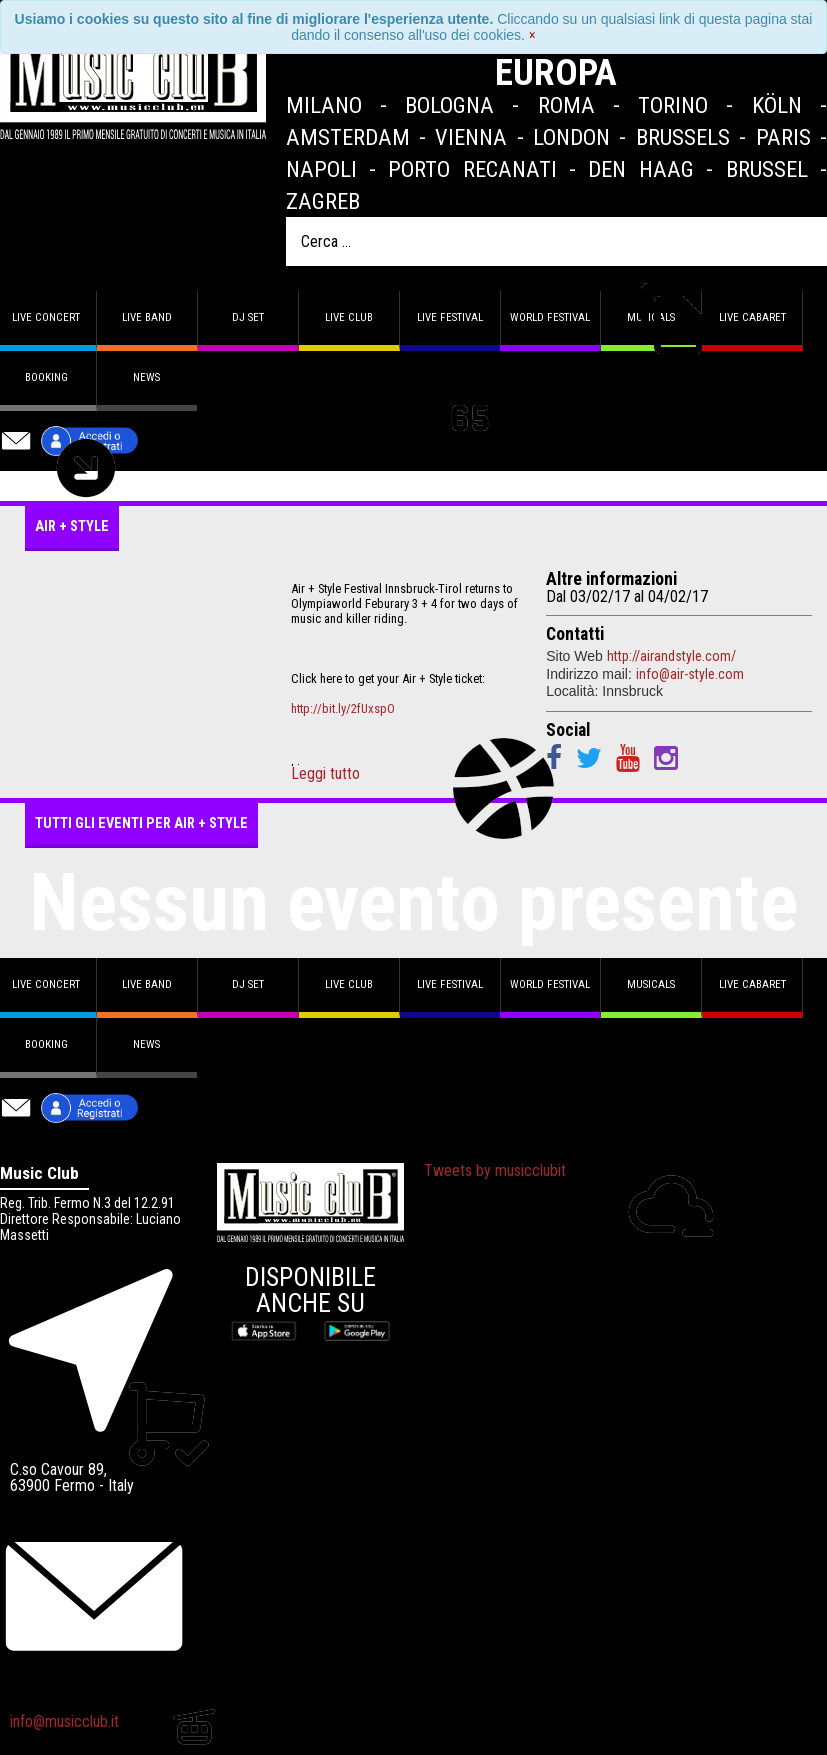  Describe the element at coordinates (671, 1206) in the screenshot. I see `remove from cloud storage` at that location.